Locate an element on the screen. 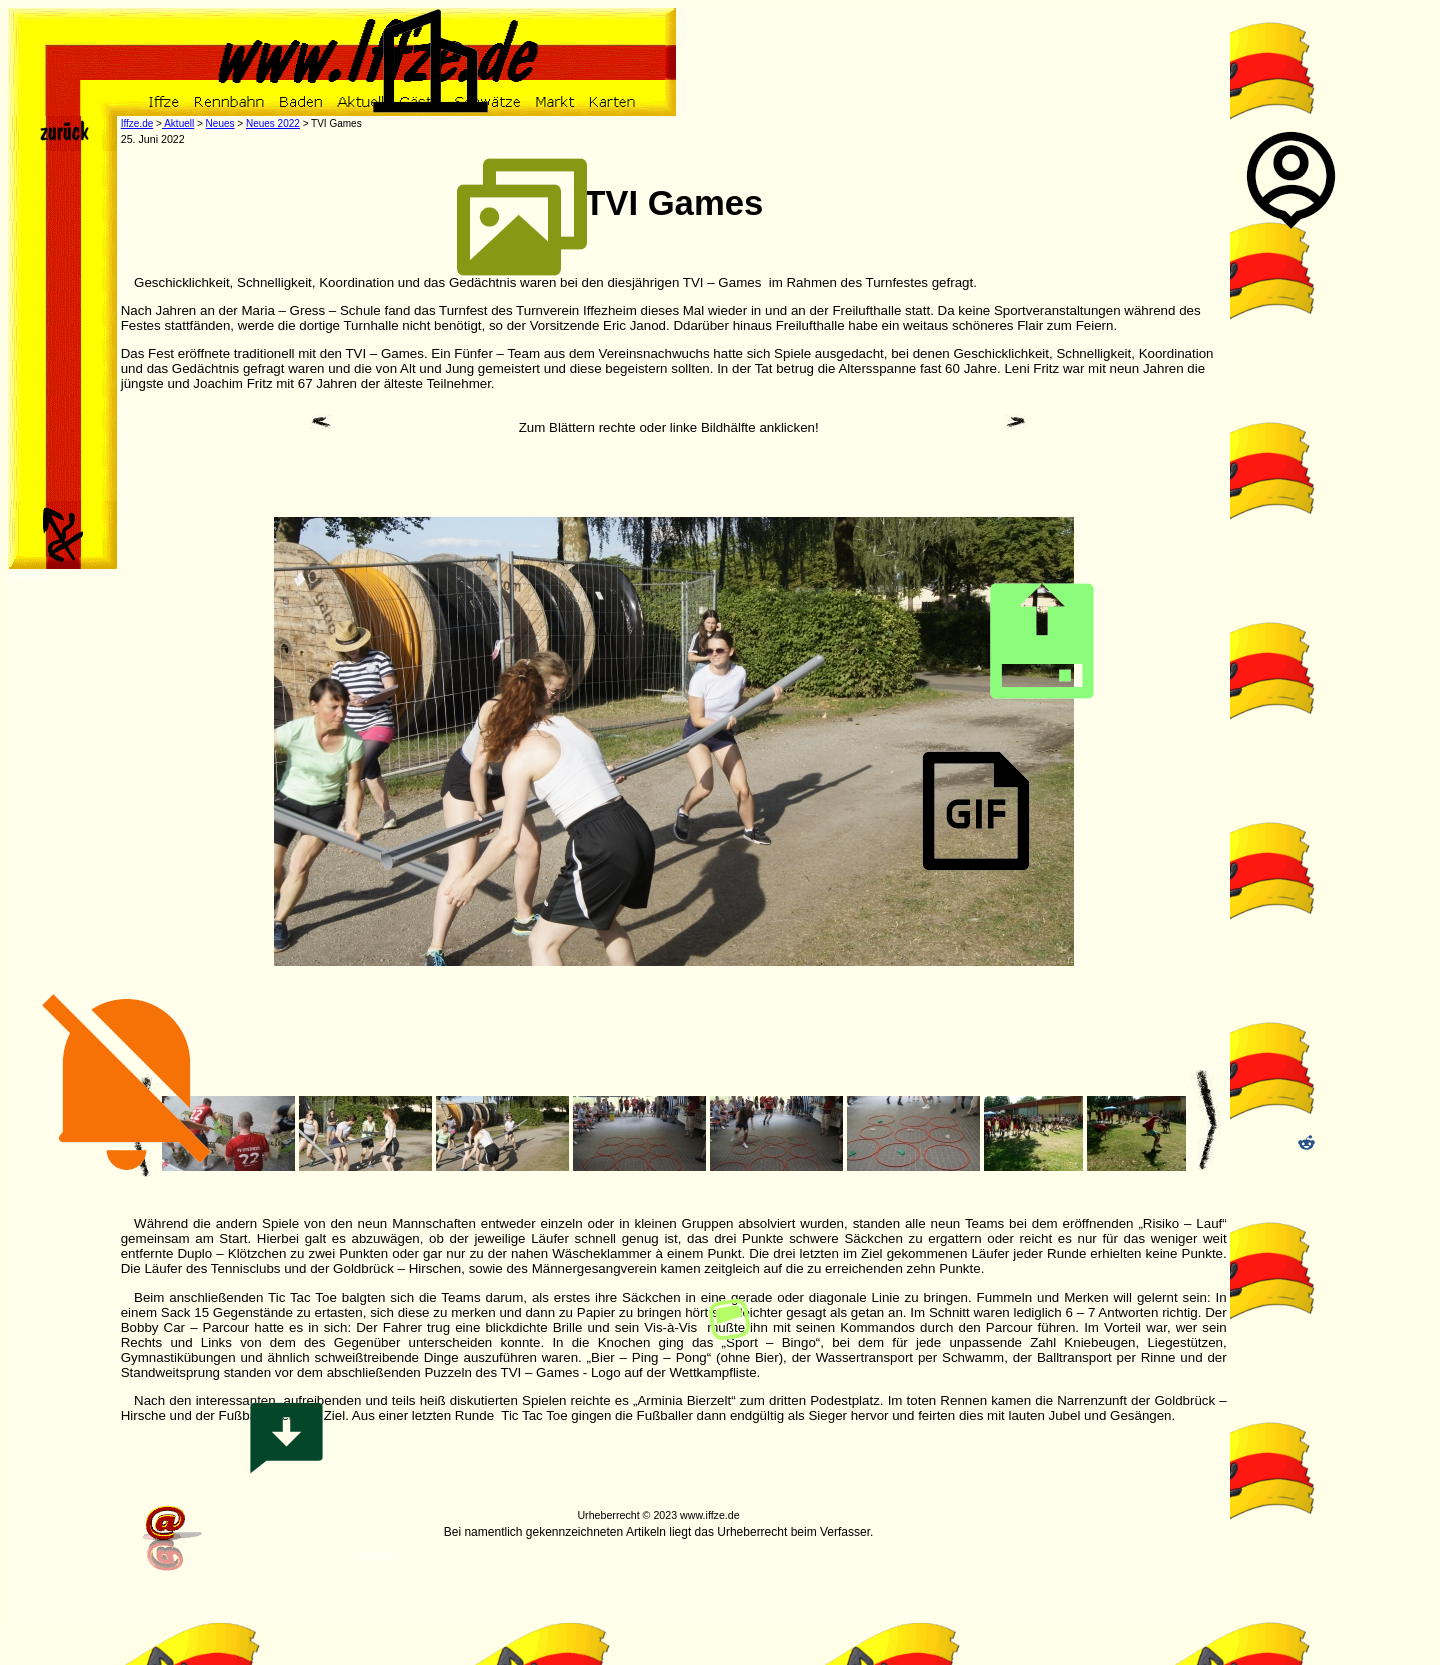 The width and height of the screenshot is (1440, 1665). mute notifications is located at coordinates (126, 1078).